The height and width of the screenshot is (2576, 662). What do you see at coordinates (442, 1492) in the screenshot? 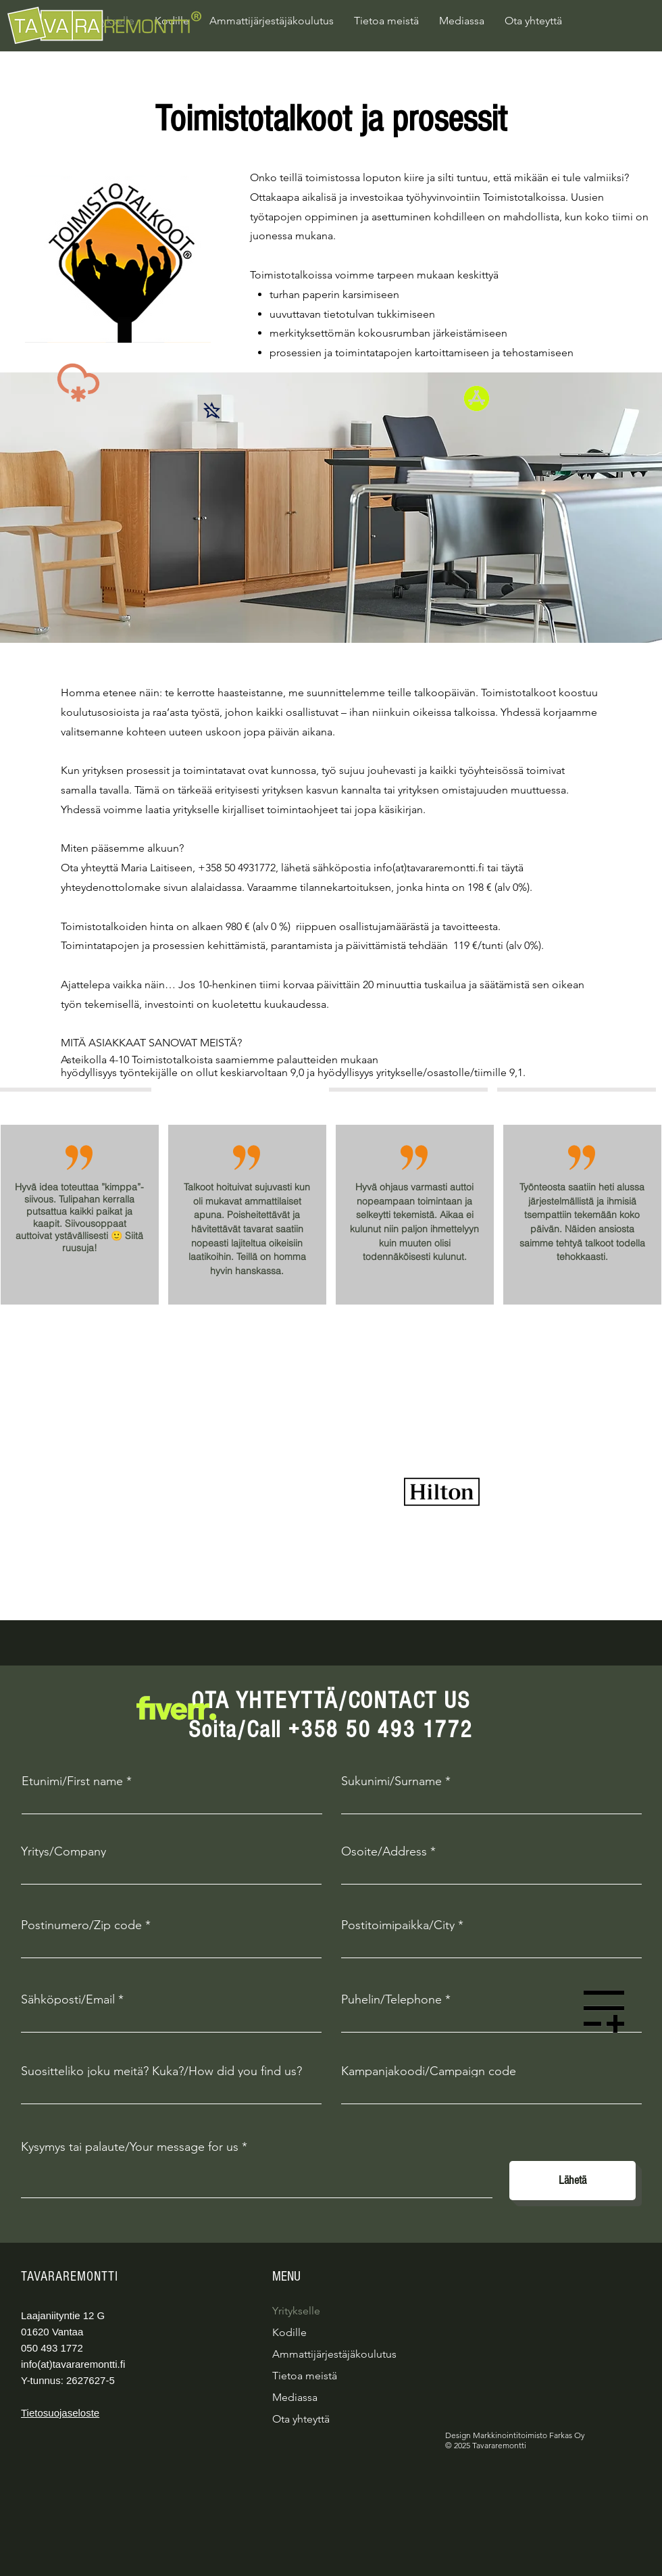
I see `access the Hilton hotels app or website` at bounding box center [442, 1492].